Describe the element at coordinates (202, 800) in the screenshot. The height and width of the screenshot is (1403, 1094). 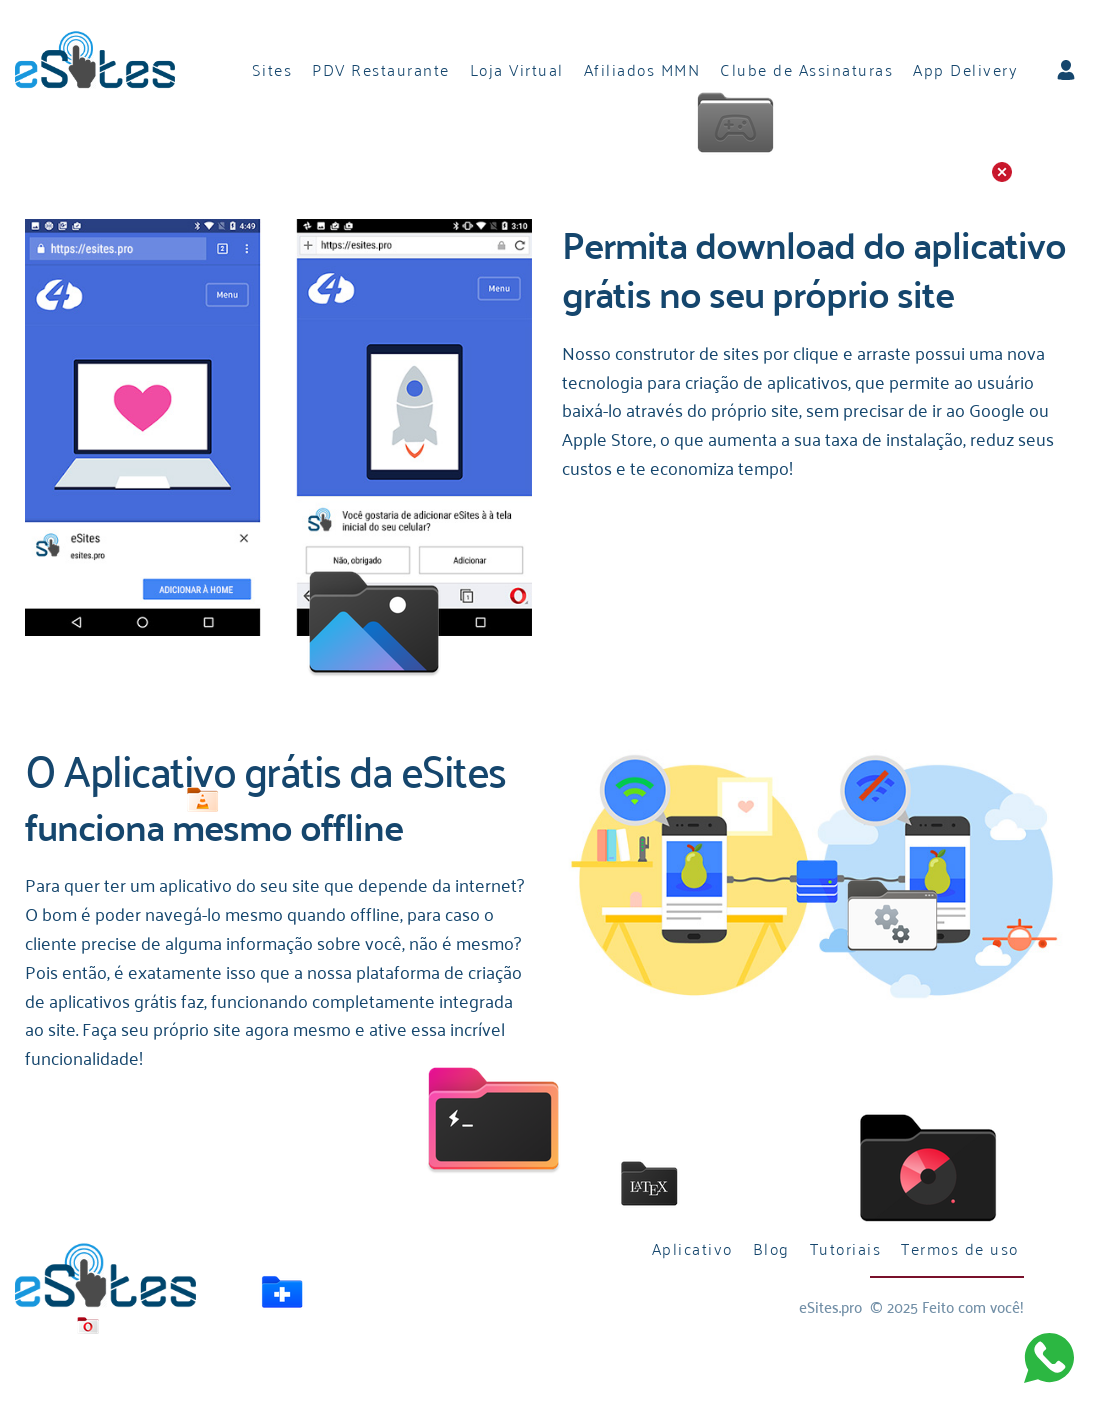
I see `open folder containing VLC media player files` at that location.